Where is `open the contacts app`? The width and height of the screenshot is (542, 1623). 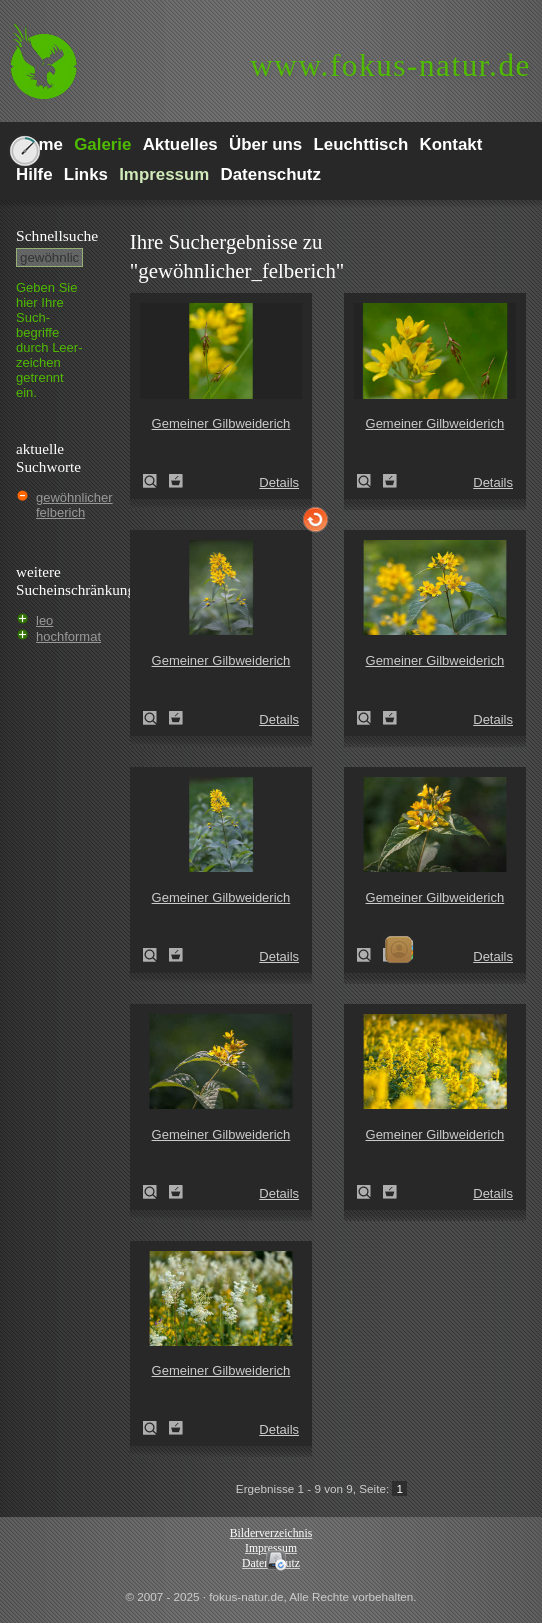 open the contacts app is located at coordinates (398, 949).